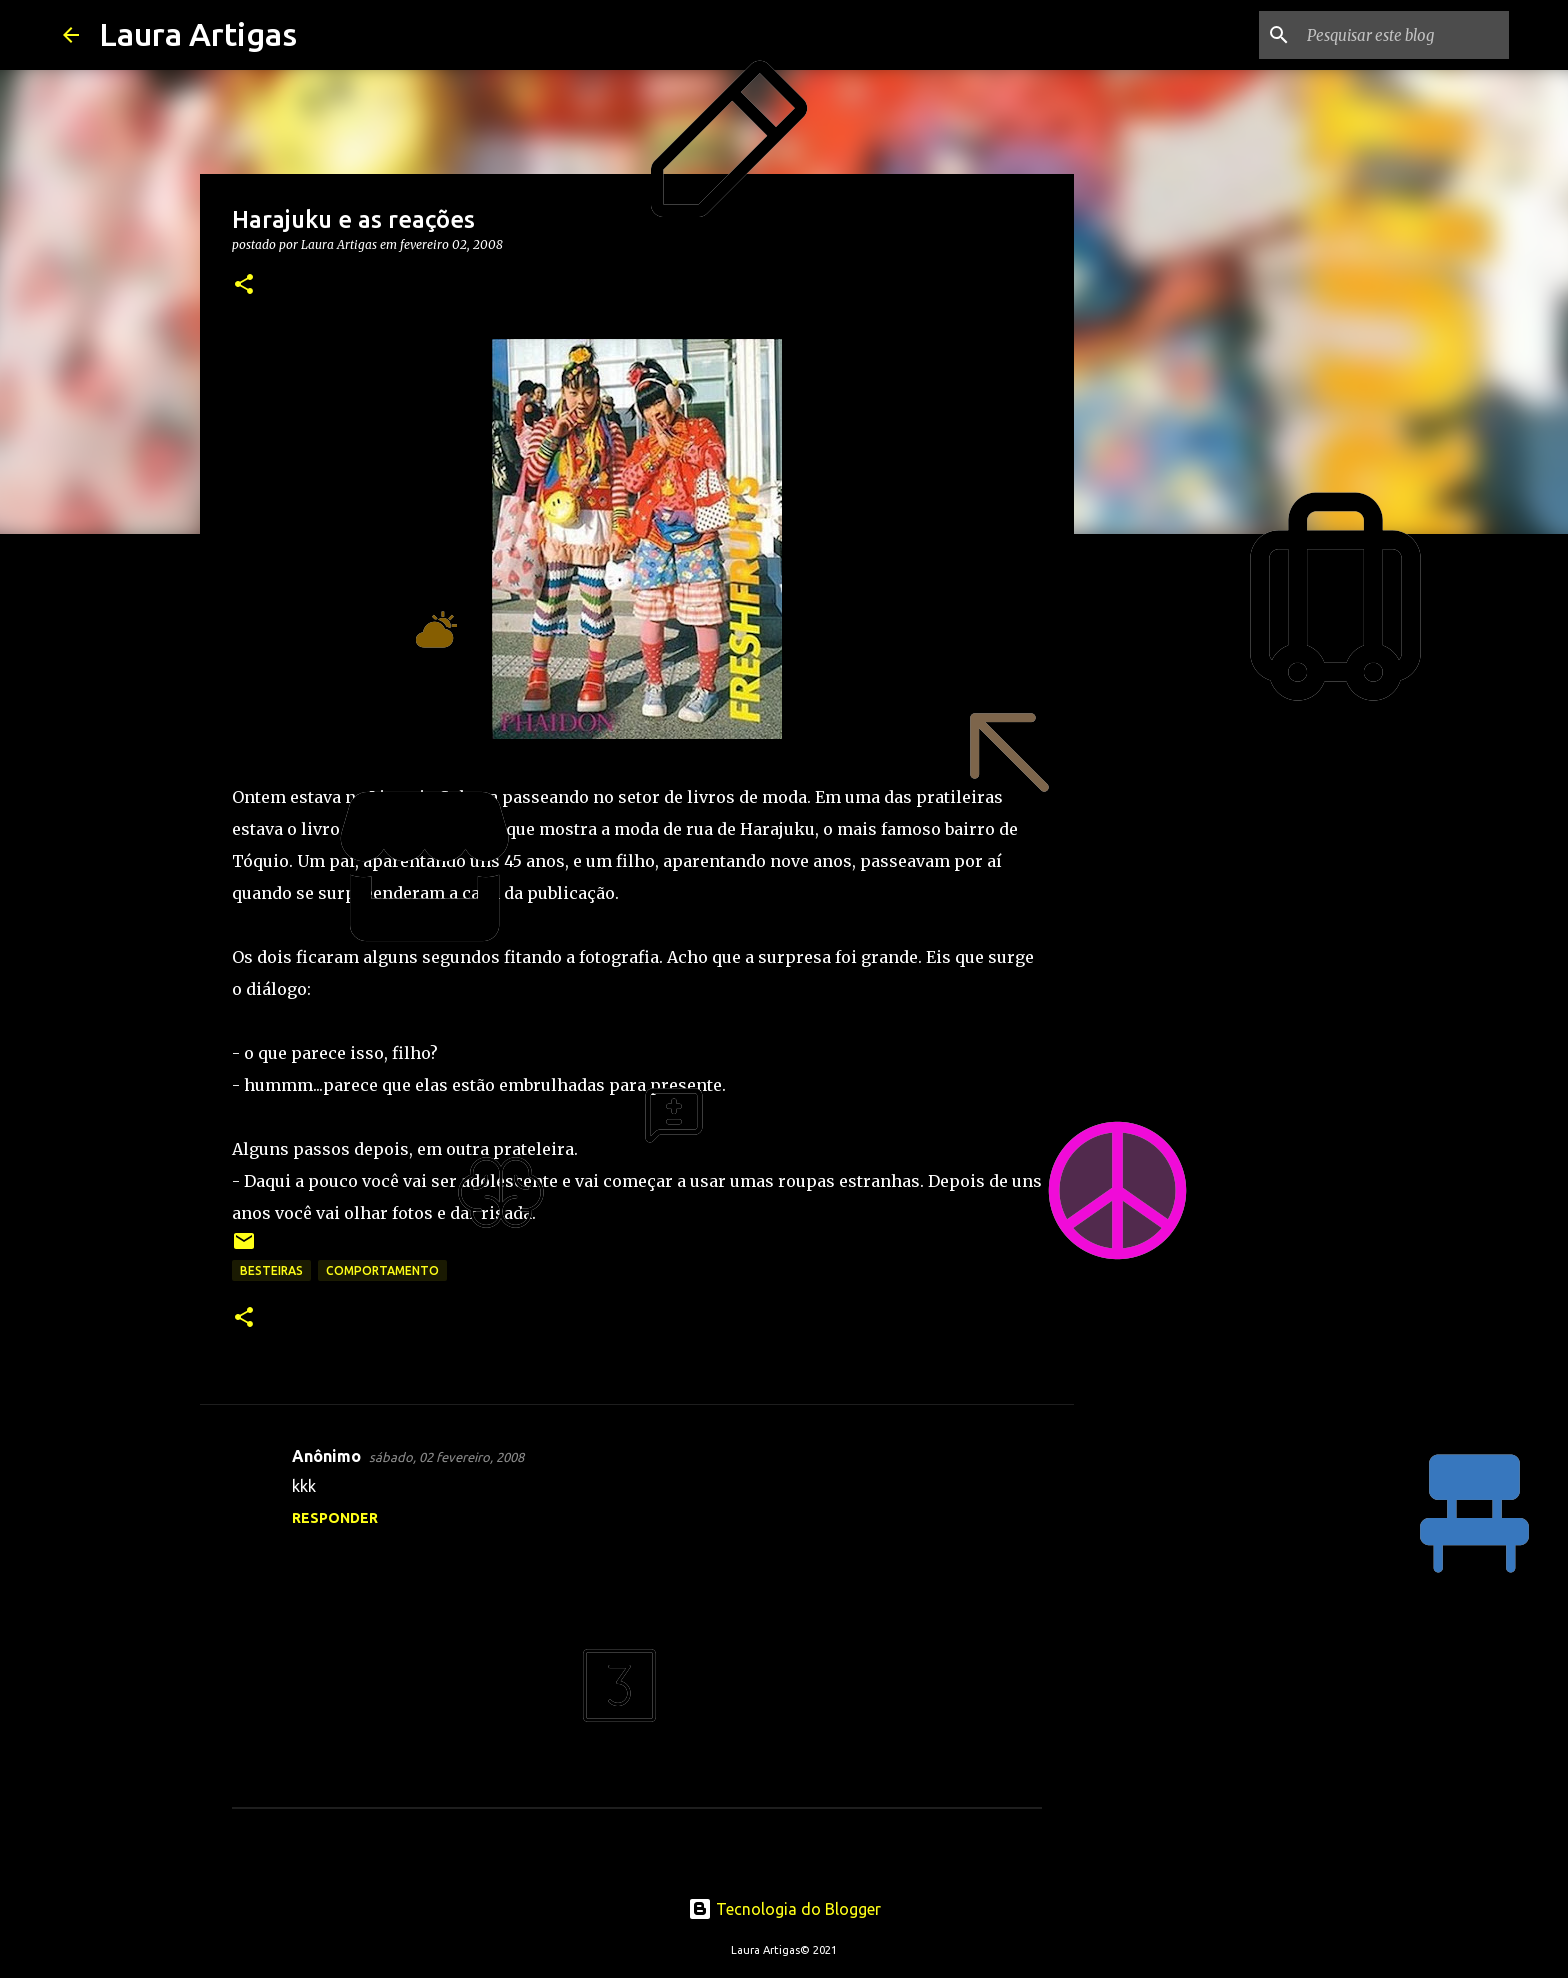 The width and height of the screenshot is (1568, 1978). I want to click on indicates partly cloudy weather conditions, so click(436, 629).